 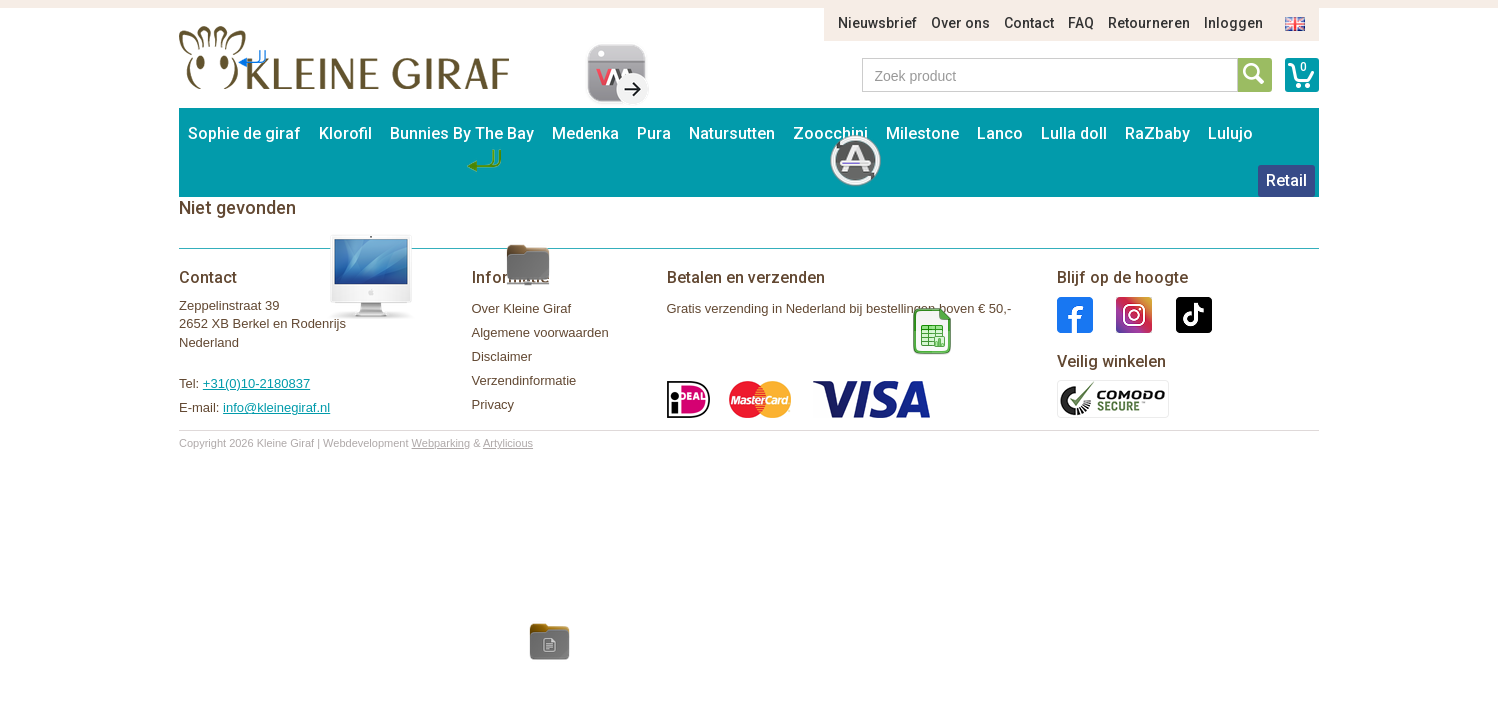 I want to click on configure virtual machine migration settings, so click(x=617, y=74).